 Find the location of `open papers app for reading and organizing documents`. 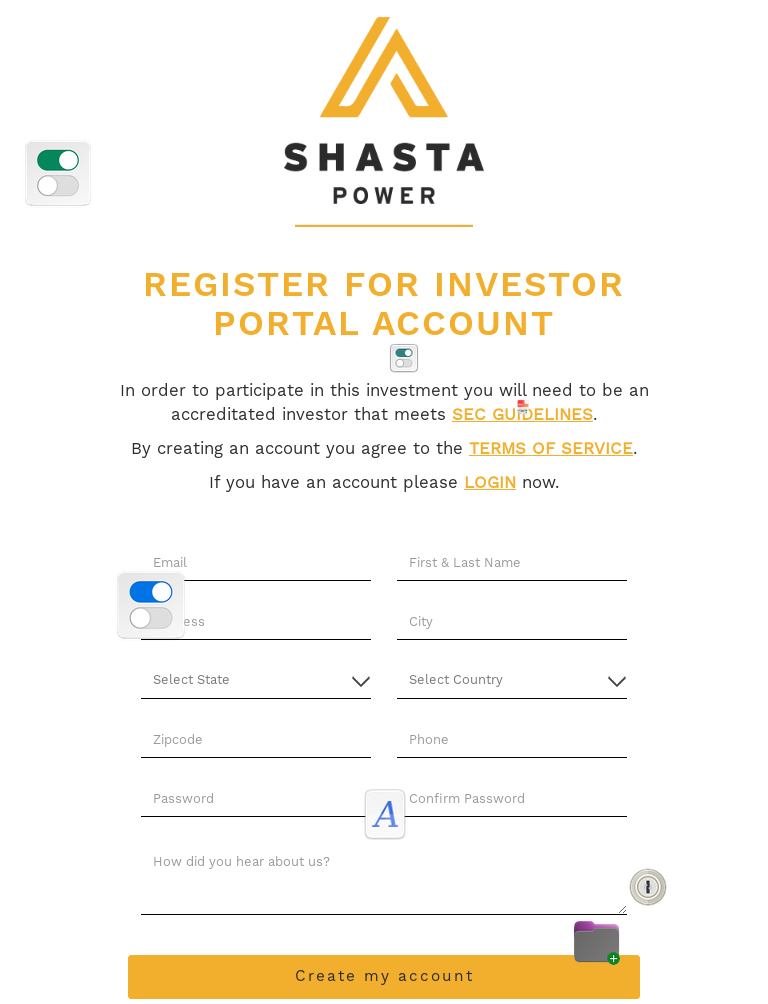

open papers app for reading and organizing documents is located at coordinates (523, 407).